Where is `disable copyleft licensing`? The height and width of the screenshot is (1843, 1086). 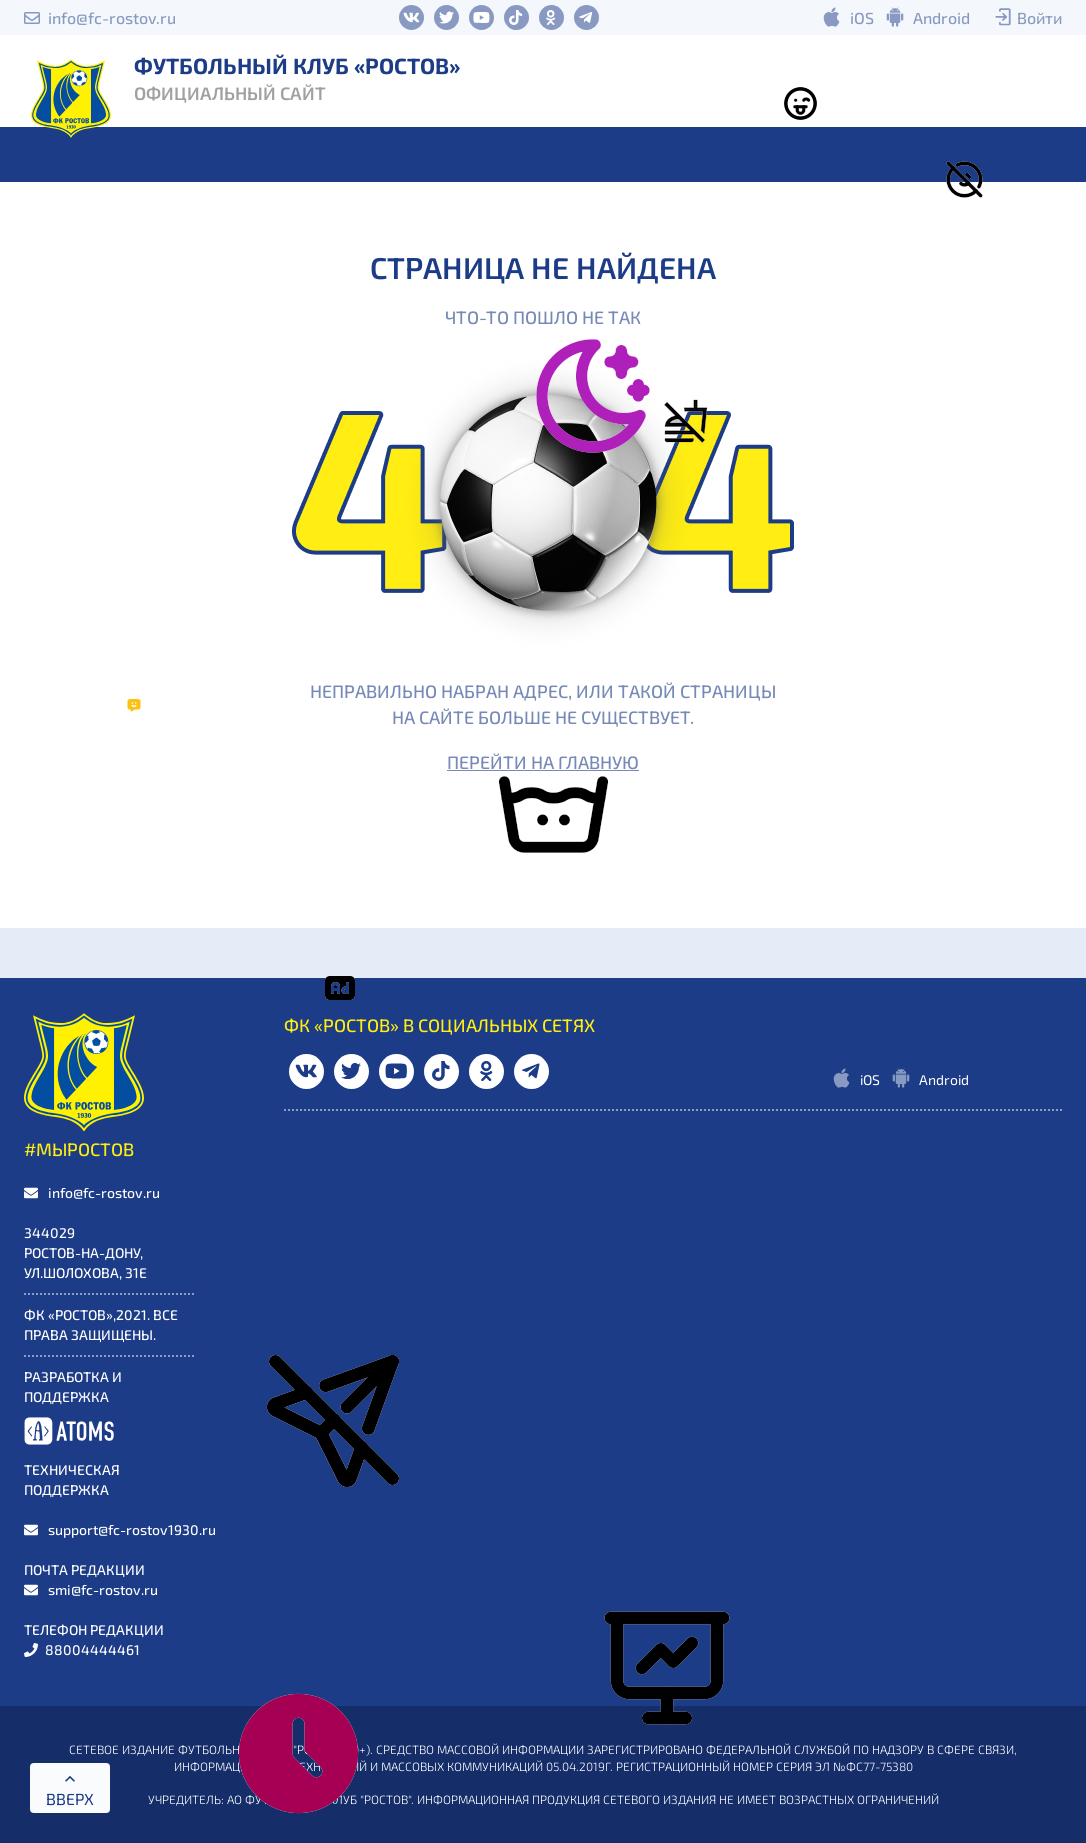
disable copyleft licensing is located at coordinates (964, 179).